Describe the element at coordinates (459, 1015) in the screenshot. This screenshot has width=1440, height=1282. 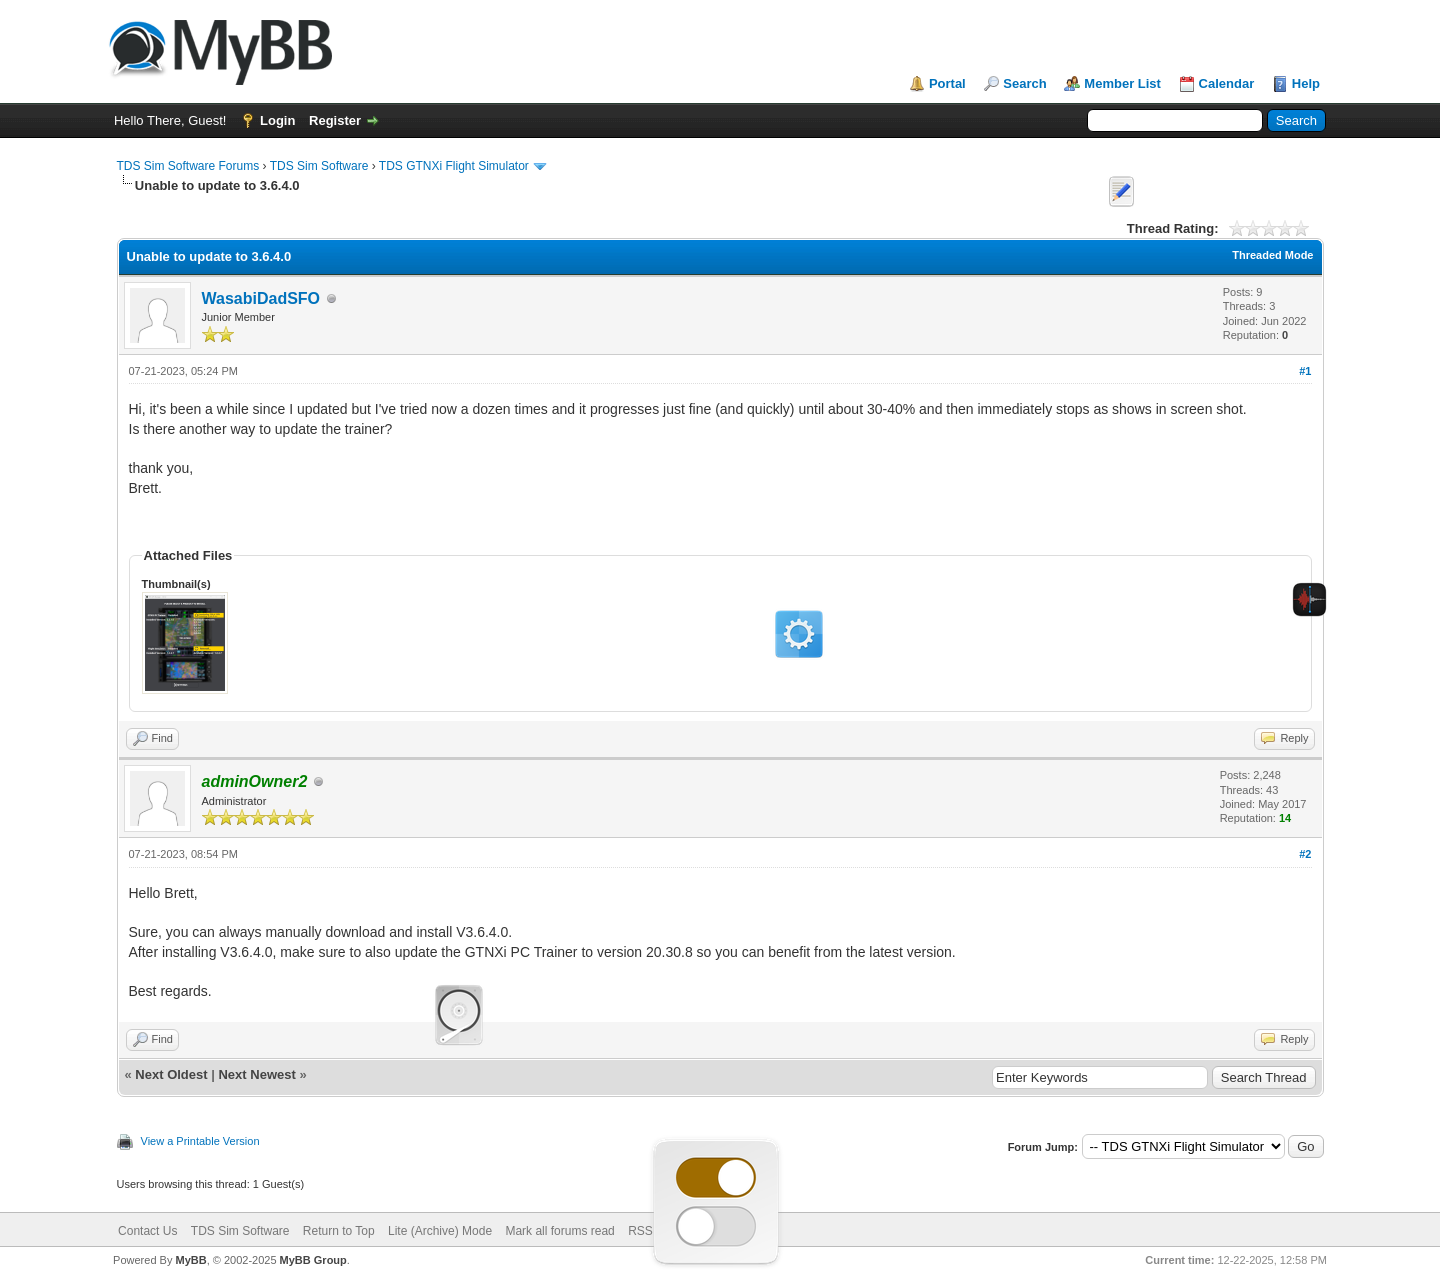
I see `open disk utility application` at that location.